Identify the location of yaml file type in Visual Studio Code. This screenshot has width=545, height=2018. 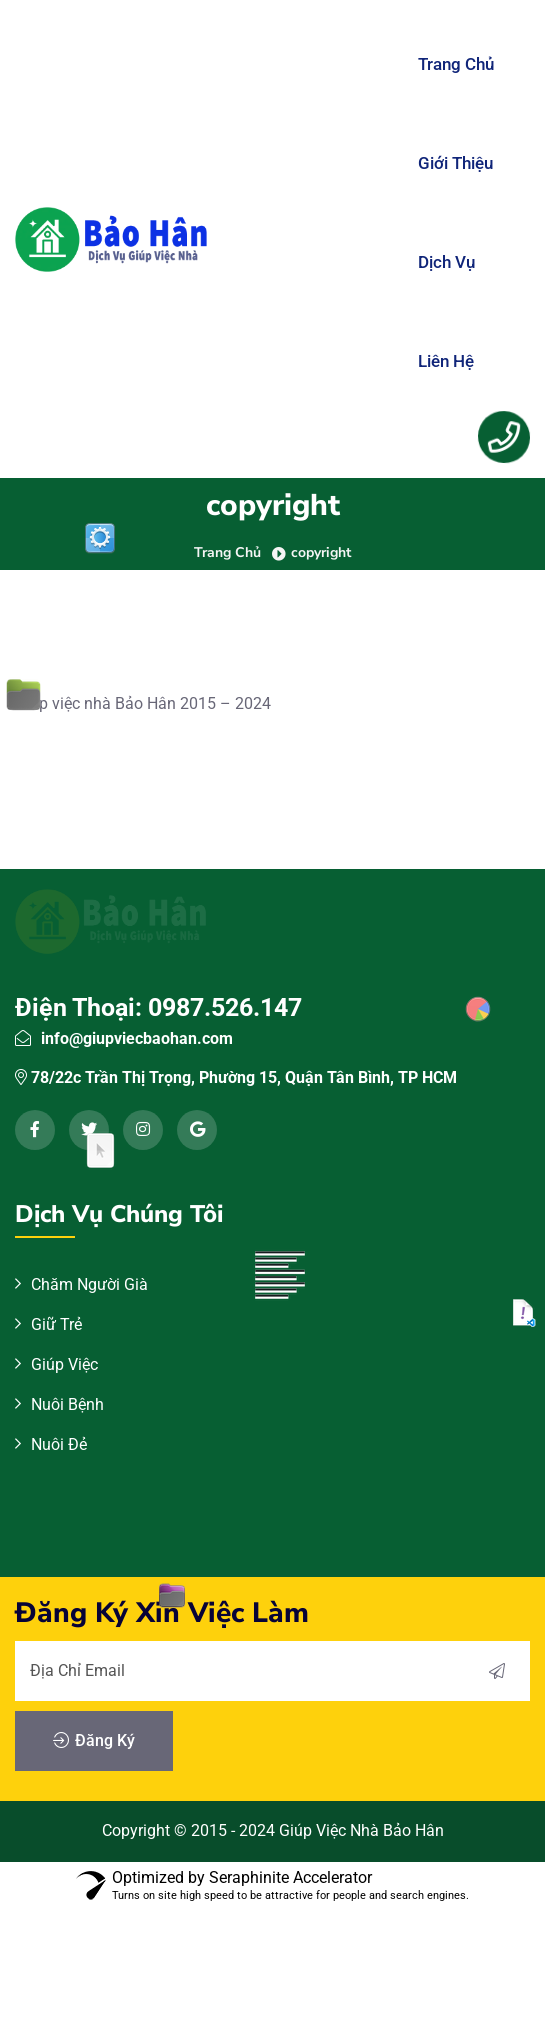
(523, 1313).